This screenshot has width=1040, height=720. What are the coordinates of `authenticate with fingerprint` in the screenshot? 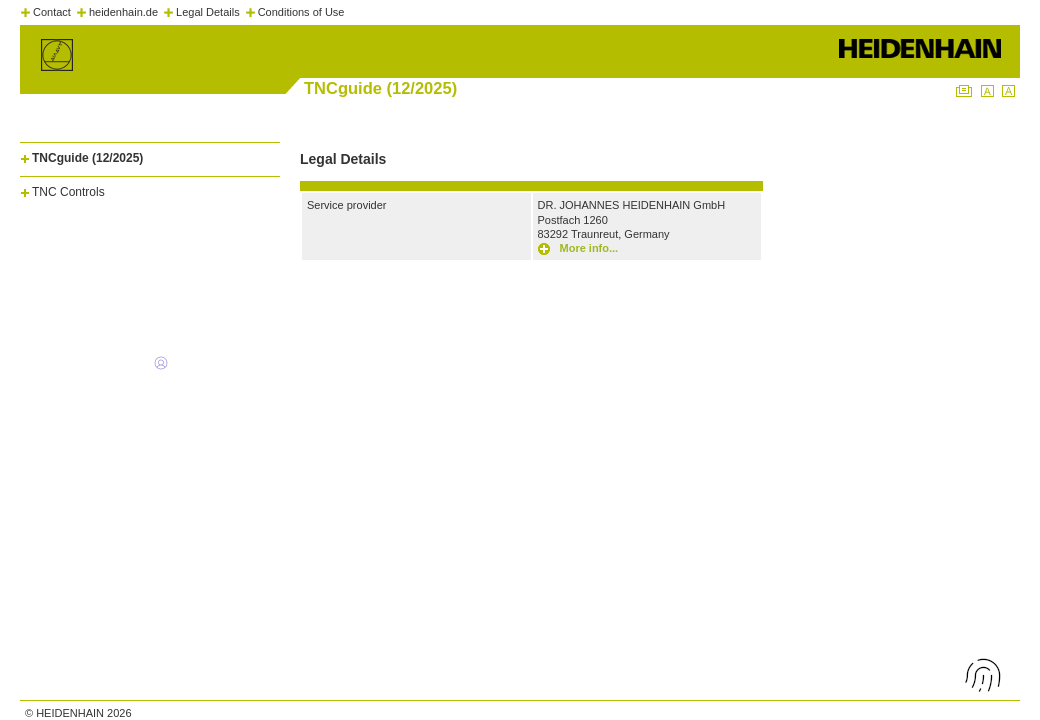 It's located at (983, 675).